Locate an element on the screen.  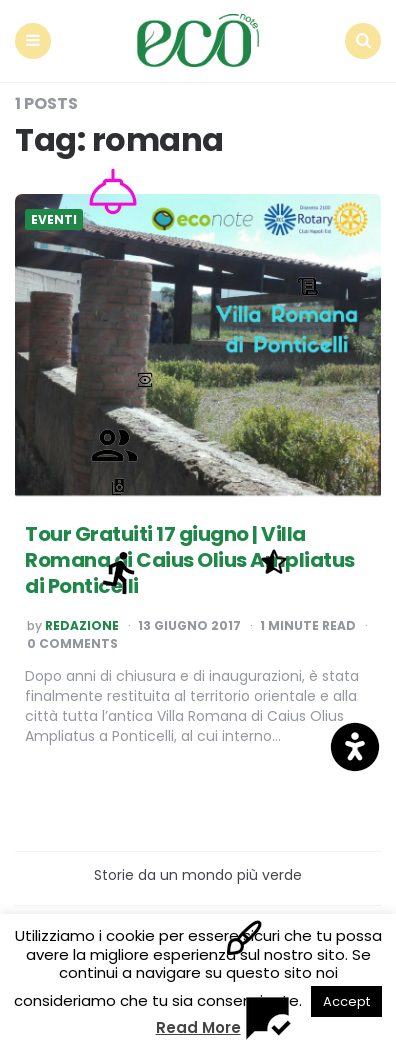
customize appearance or theme settings is located at coordinates (244, 937).